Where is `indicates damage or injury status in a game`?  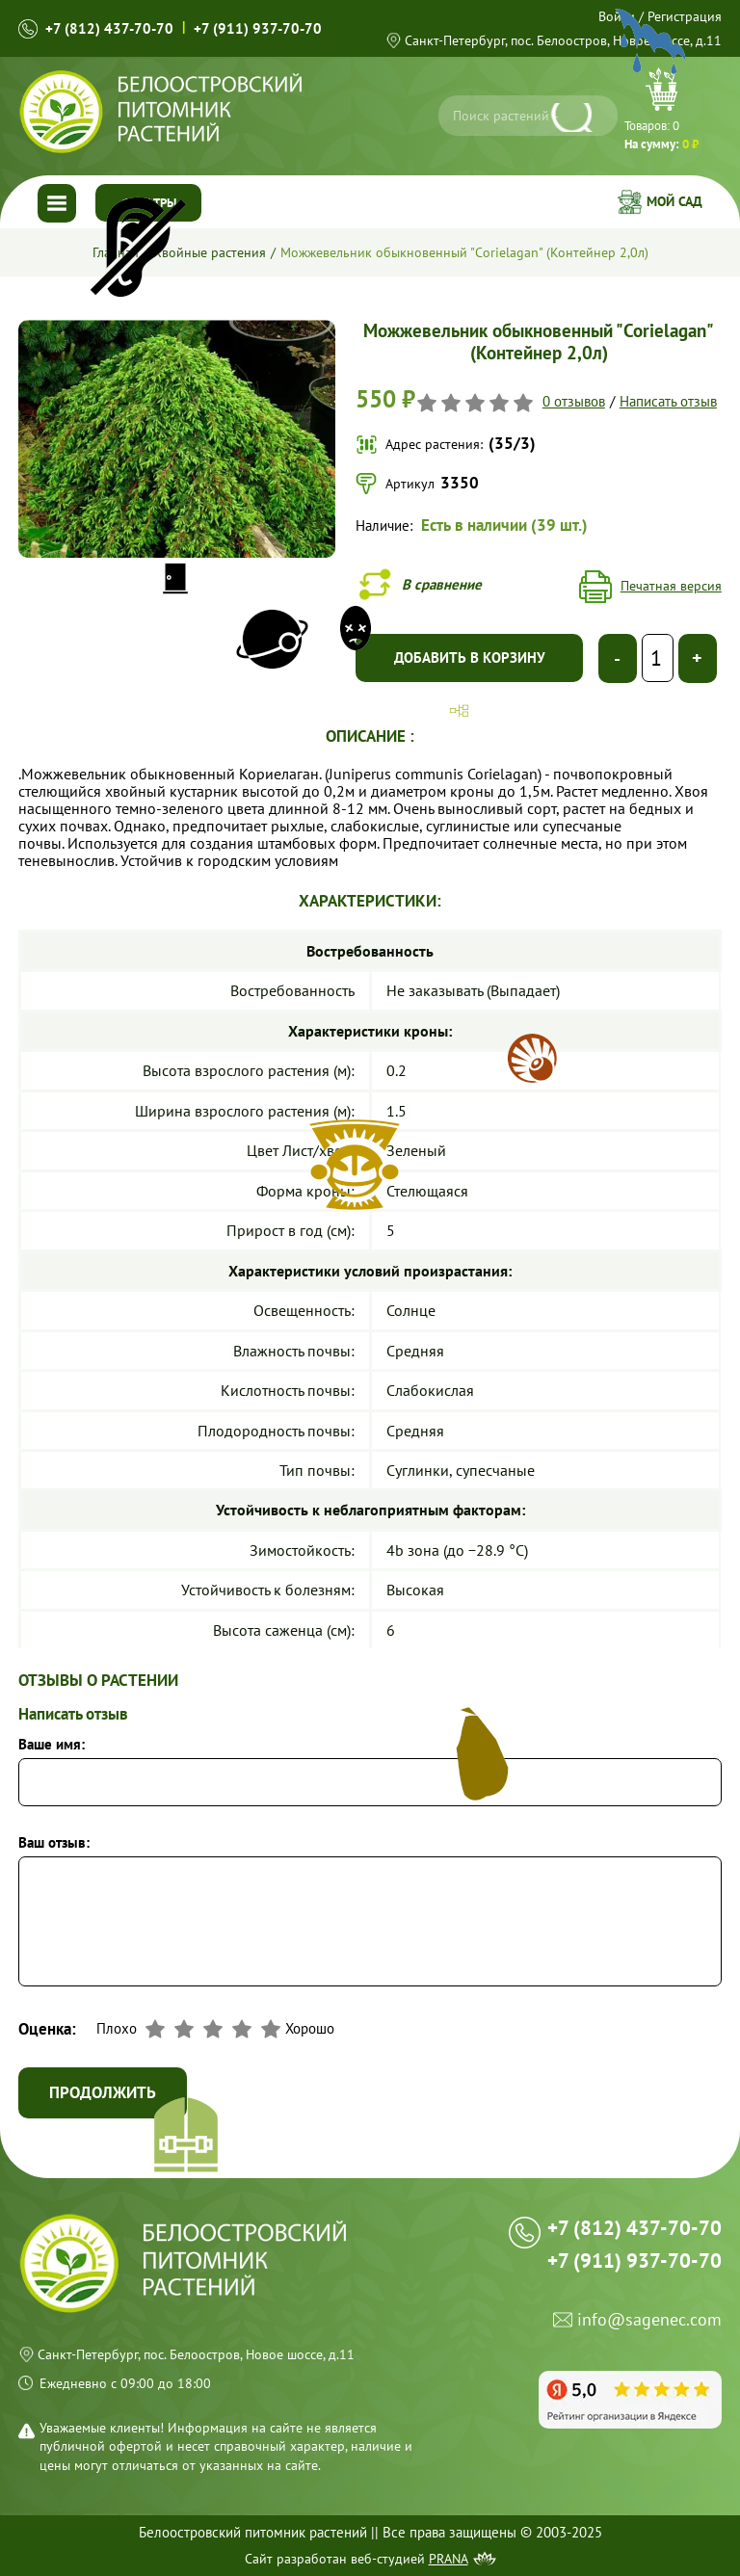
indicates damage or injury status in a game is located at coordinates (650, 43).